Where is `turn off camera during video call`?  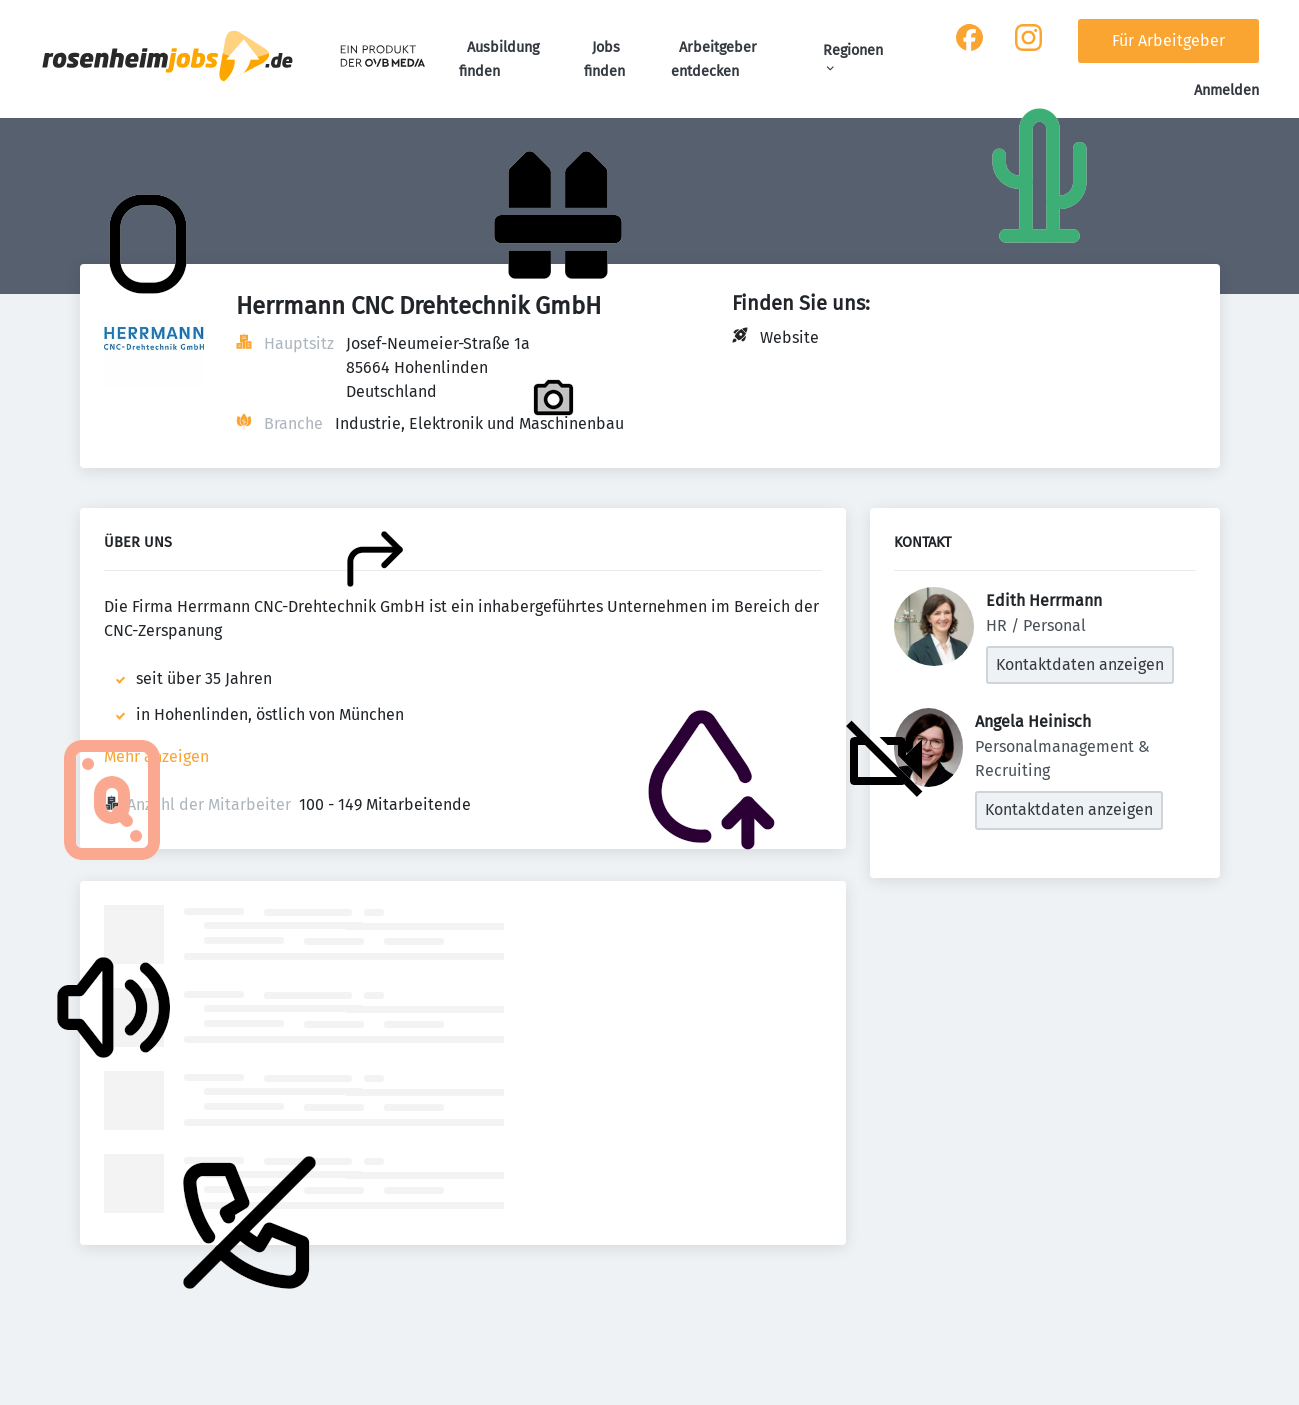
turn off camera during video call is located at coordinates (886, 761).